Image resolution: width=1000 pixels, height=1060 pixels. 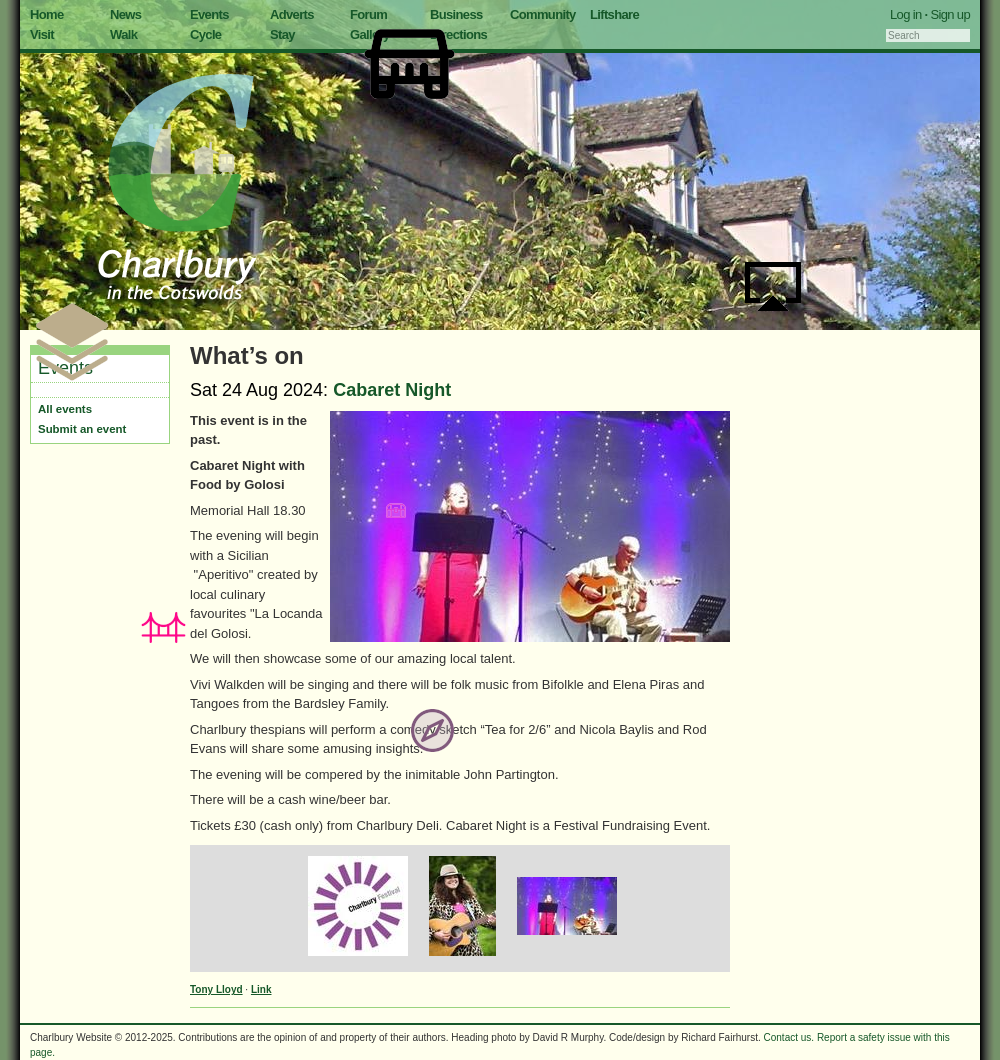 What do you see at coordinates (396, 511) in the screenshot?
I see `access your rewards or collectibles` at bounding box center [396, 511].